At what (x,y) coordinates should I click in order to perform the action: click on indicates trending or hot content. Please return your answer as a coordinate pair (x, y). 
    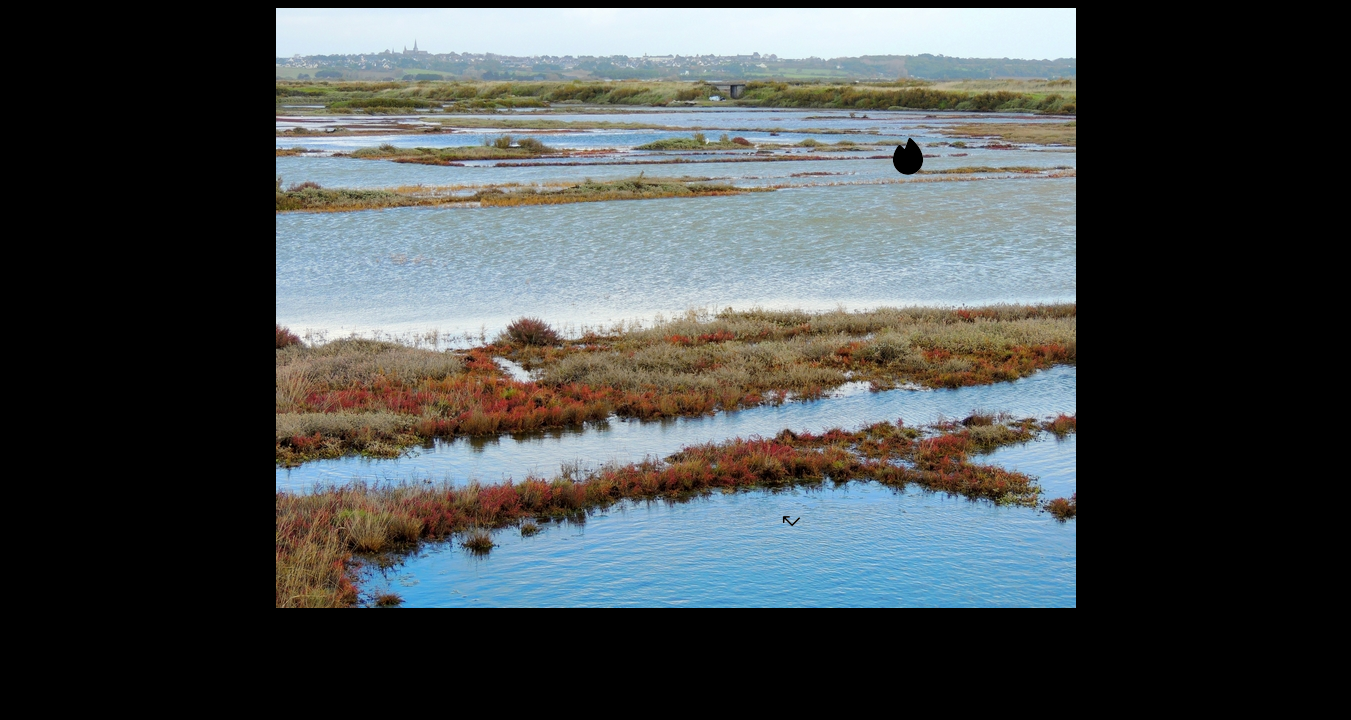
    Looking at the image, I should click on (908, 157).